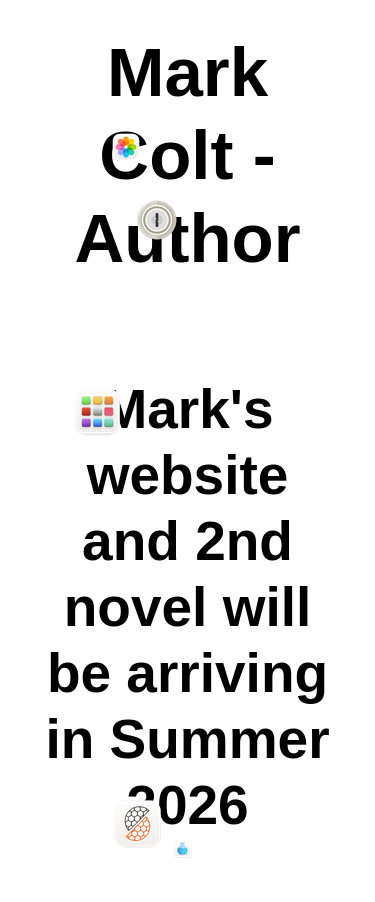 The image size is (375, 902). Describe the element at coordinates (97, 411) in the screenshot. I see `open the app grid or launcher` at that location.